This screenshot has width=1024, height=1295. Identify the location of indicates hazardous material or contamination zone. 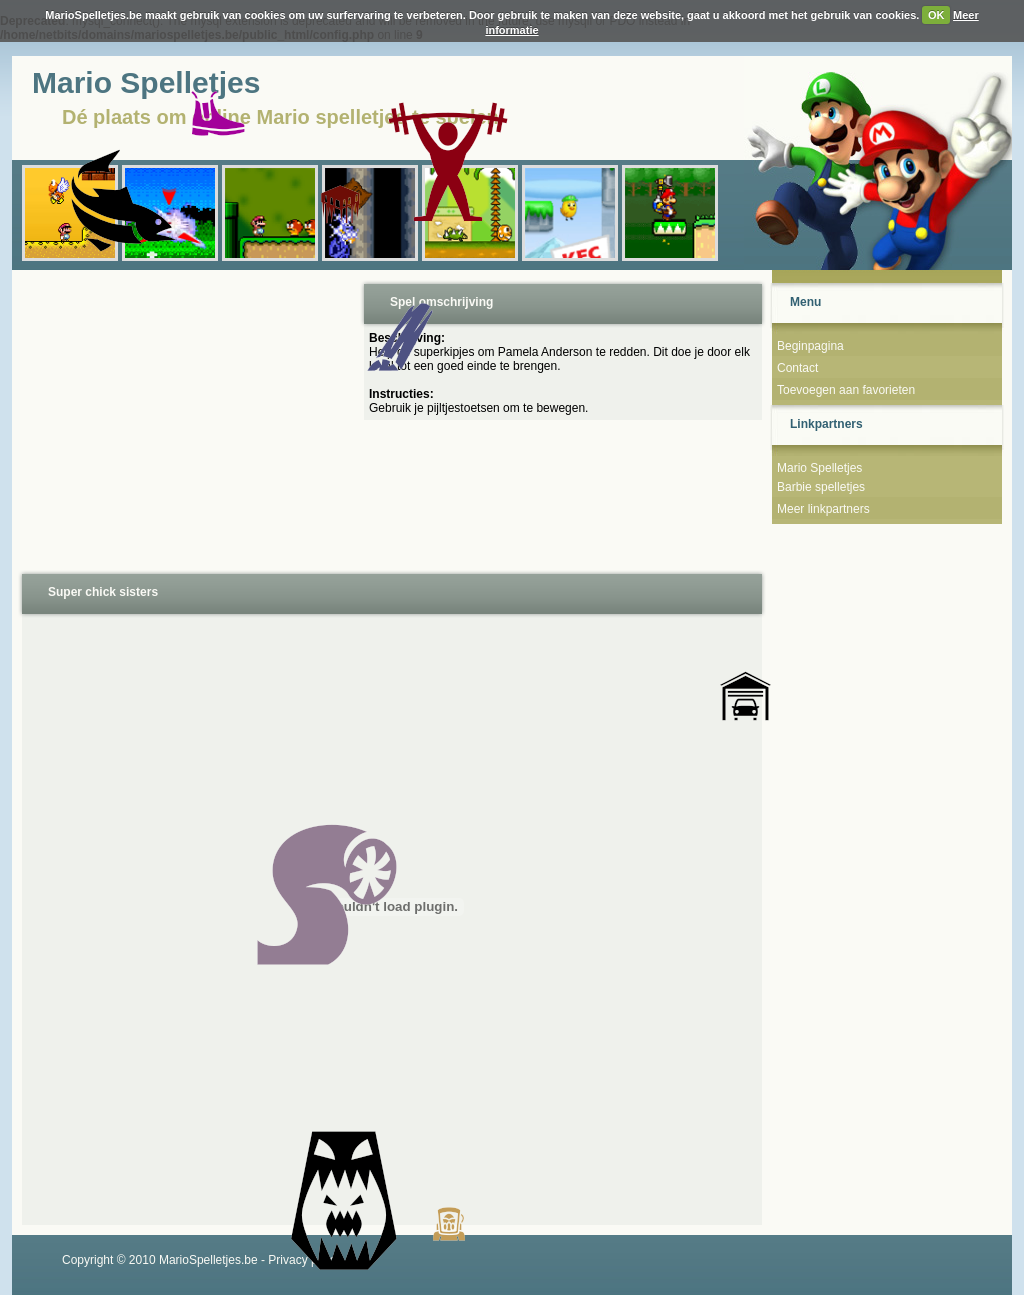
(449, 1223).